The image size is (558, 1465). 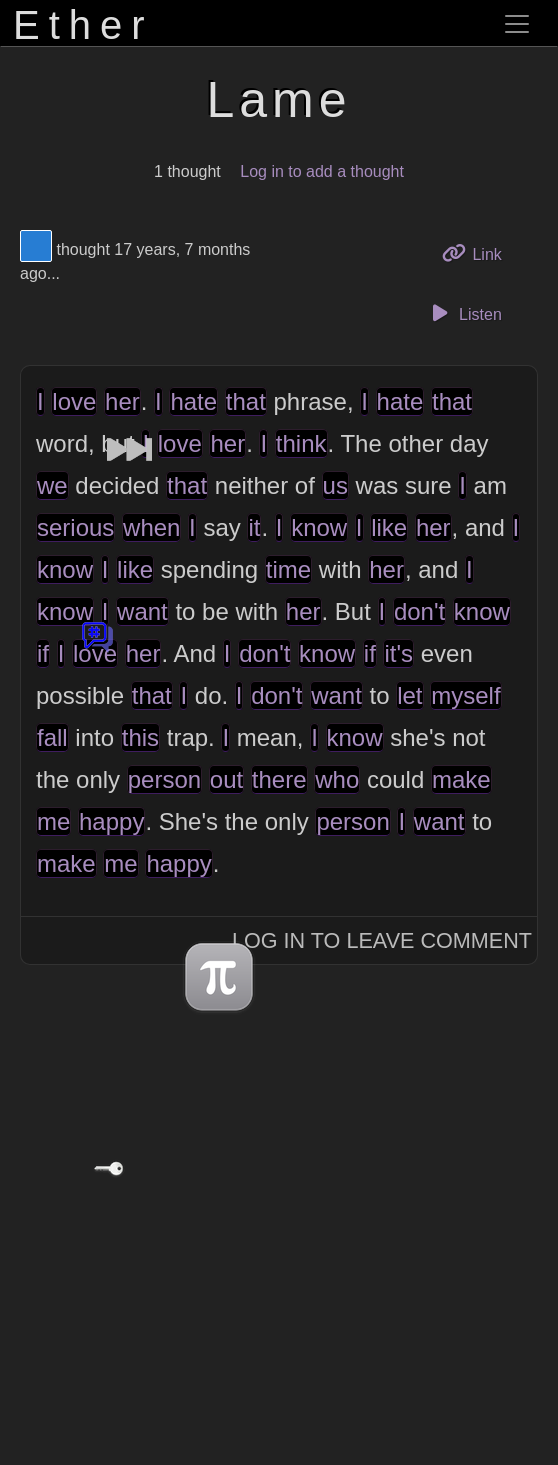 What do you see at coordinates (219, 978) in the screenshot?
I see `open mathematics or calculator app` at bounding box center [219, 978].